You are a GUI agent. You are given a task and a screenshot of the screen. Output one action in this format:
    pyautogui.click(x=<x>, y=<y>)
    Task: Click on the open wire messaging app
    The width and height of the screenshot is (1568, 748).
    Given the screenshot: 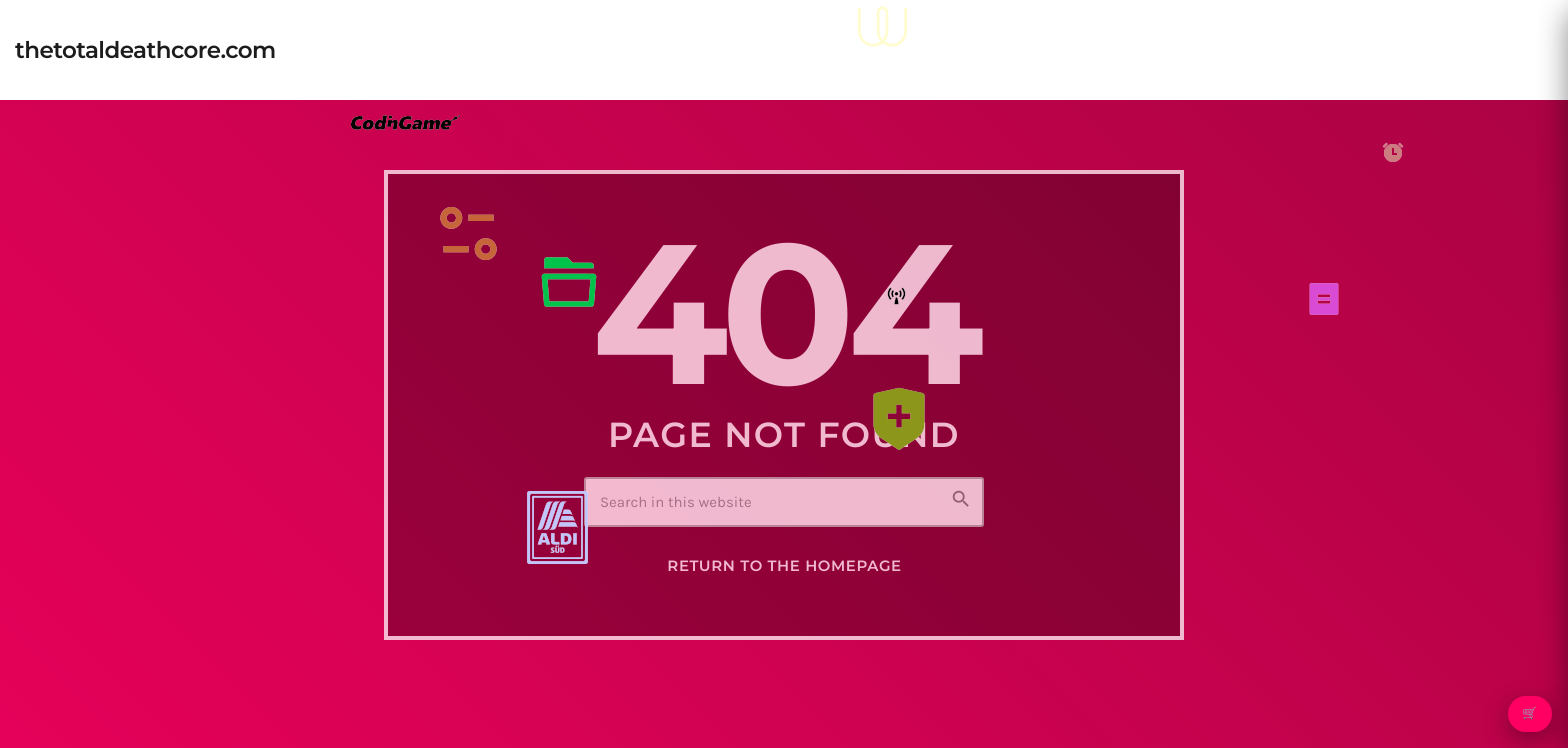 What is the action you would take?
    pyautogui.click(x=882, y=26)
    